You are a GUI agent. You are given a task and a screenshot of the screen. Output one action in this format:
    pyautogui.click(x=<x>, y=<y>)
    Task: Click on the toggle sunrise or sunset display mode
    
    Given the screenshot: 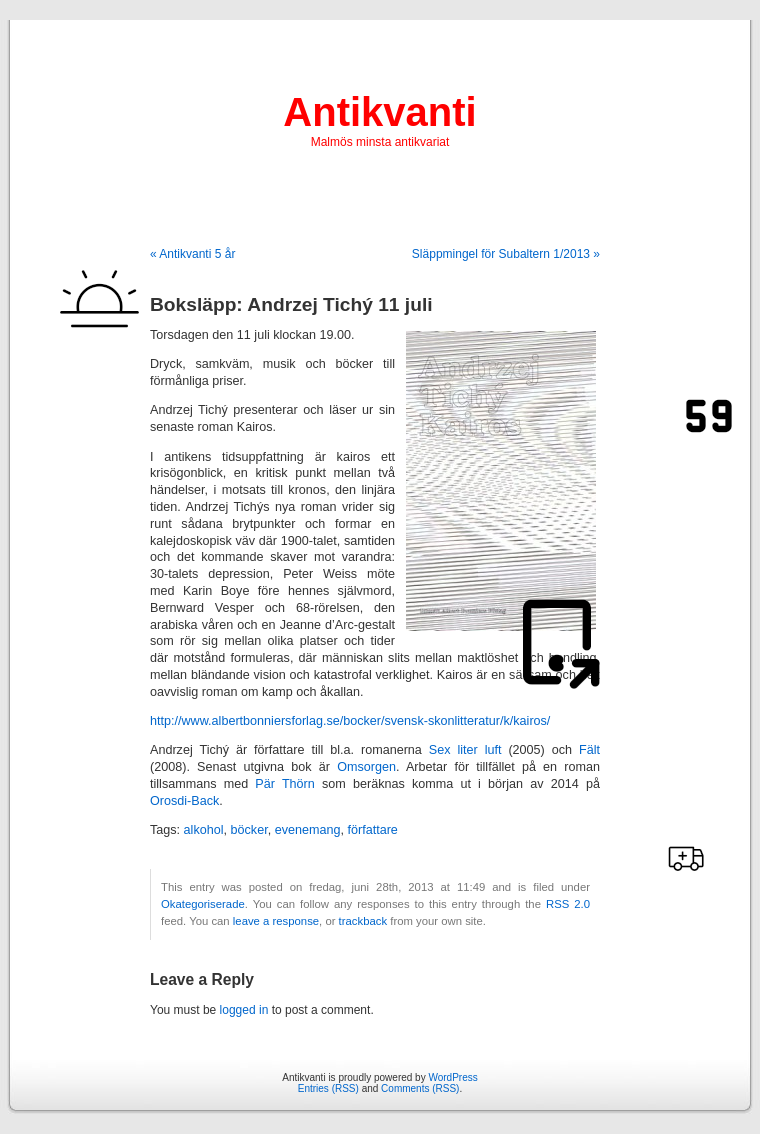 What is the action you would take?
    pyautogui.click(x=99, y=301)
    